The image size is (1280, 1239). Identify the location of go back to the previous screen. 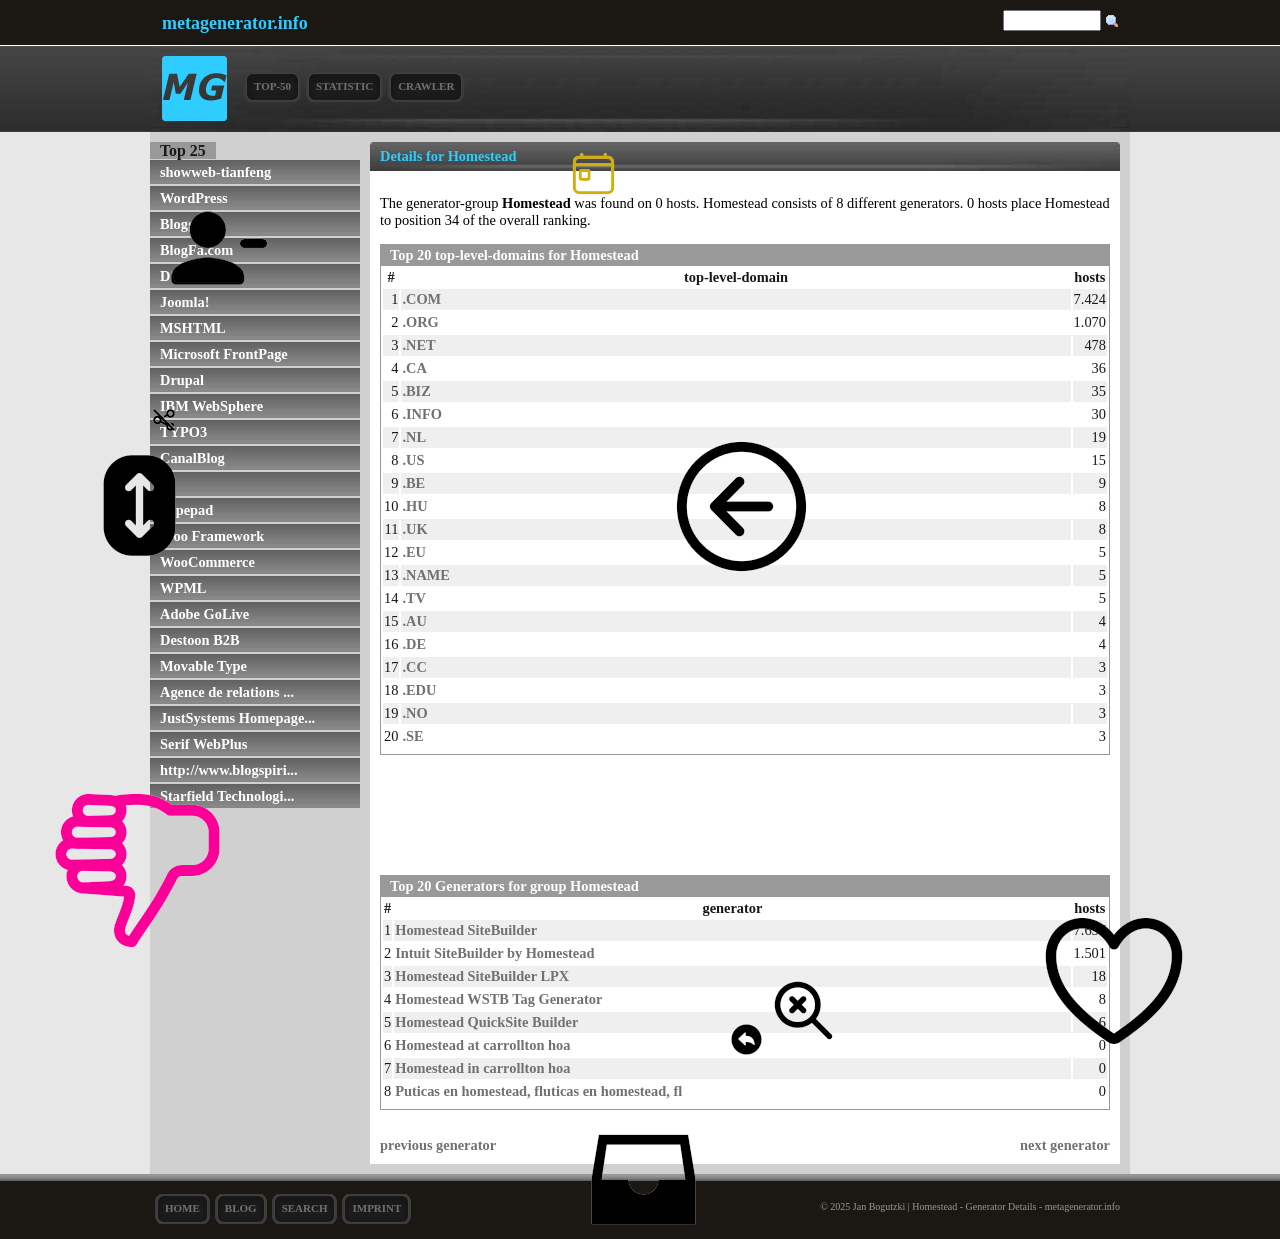
(741, 506).